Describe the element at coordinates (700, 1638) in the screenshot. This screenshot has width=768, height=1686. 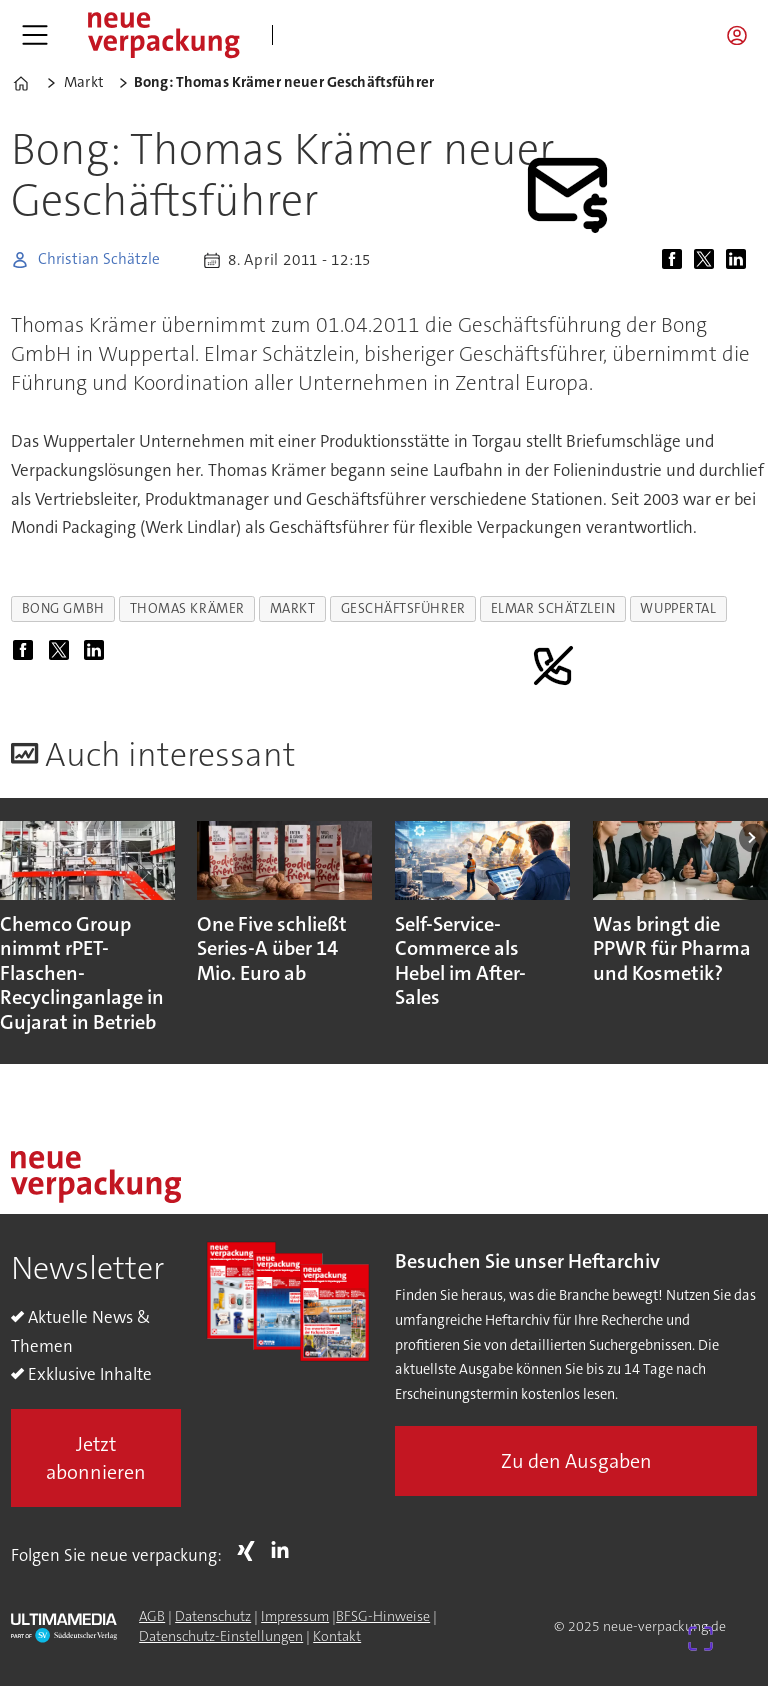
I see `maximize window to full screen` at that location.